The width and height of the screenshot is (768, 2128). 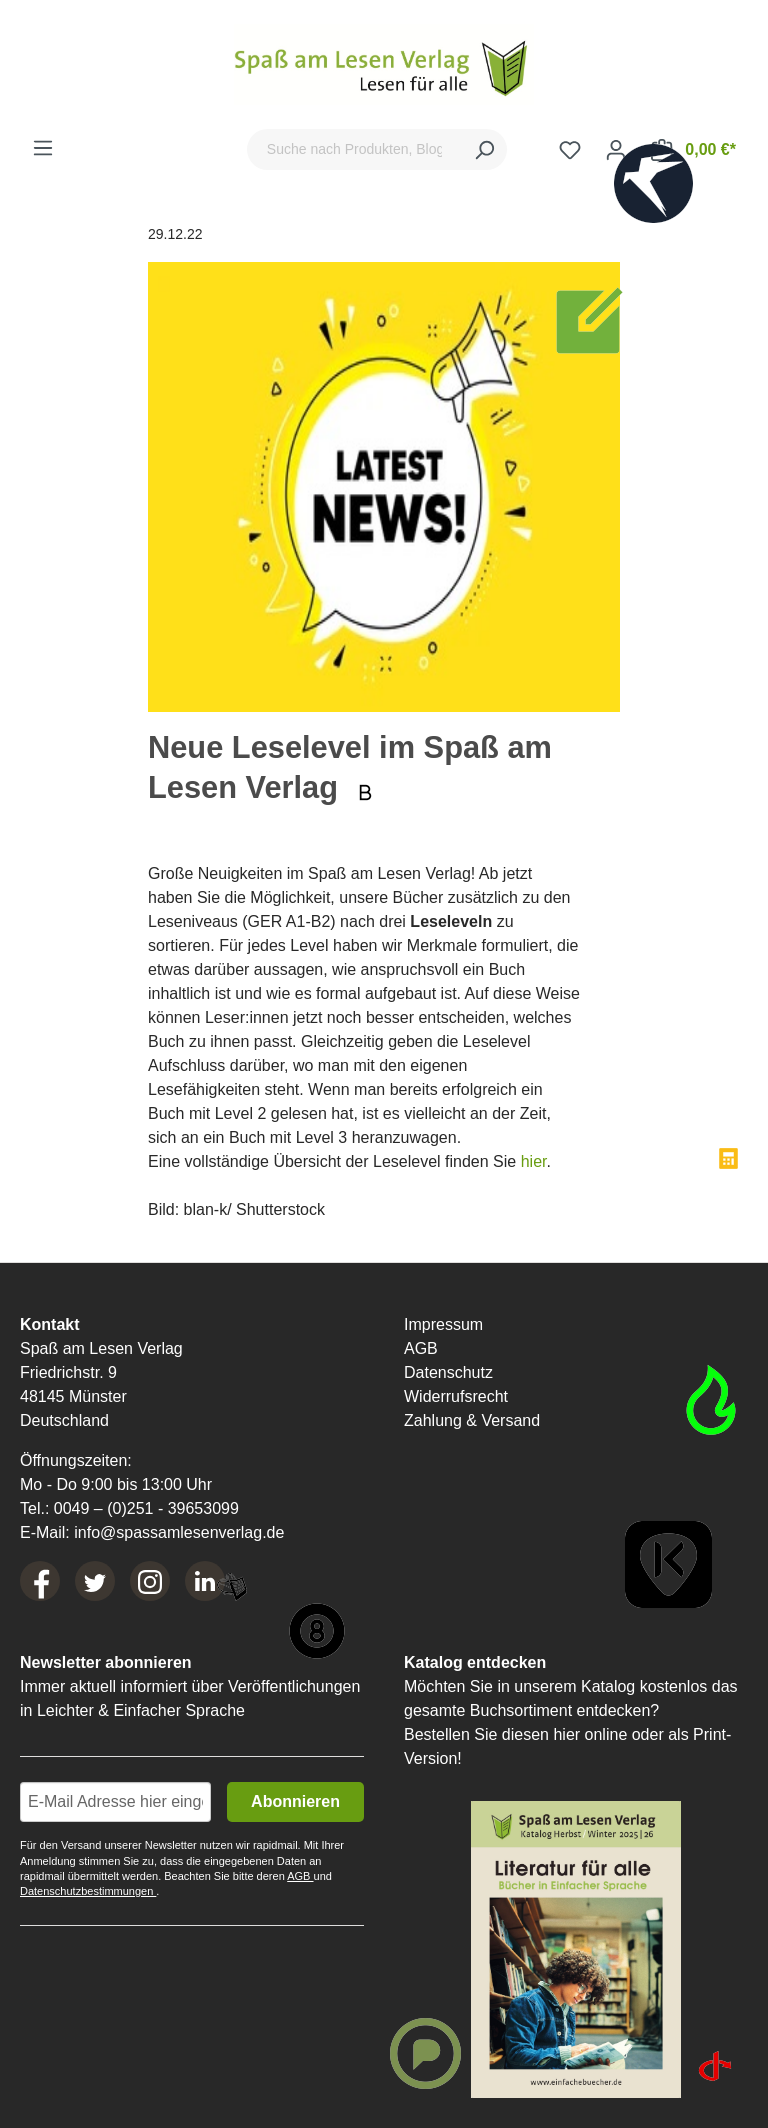 What do you see at coordinates (668, 1564) in the screenshot?
I see `open the klook travel booking app` at bounding box center [668, 1564].